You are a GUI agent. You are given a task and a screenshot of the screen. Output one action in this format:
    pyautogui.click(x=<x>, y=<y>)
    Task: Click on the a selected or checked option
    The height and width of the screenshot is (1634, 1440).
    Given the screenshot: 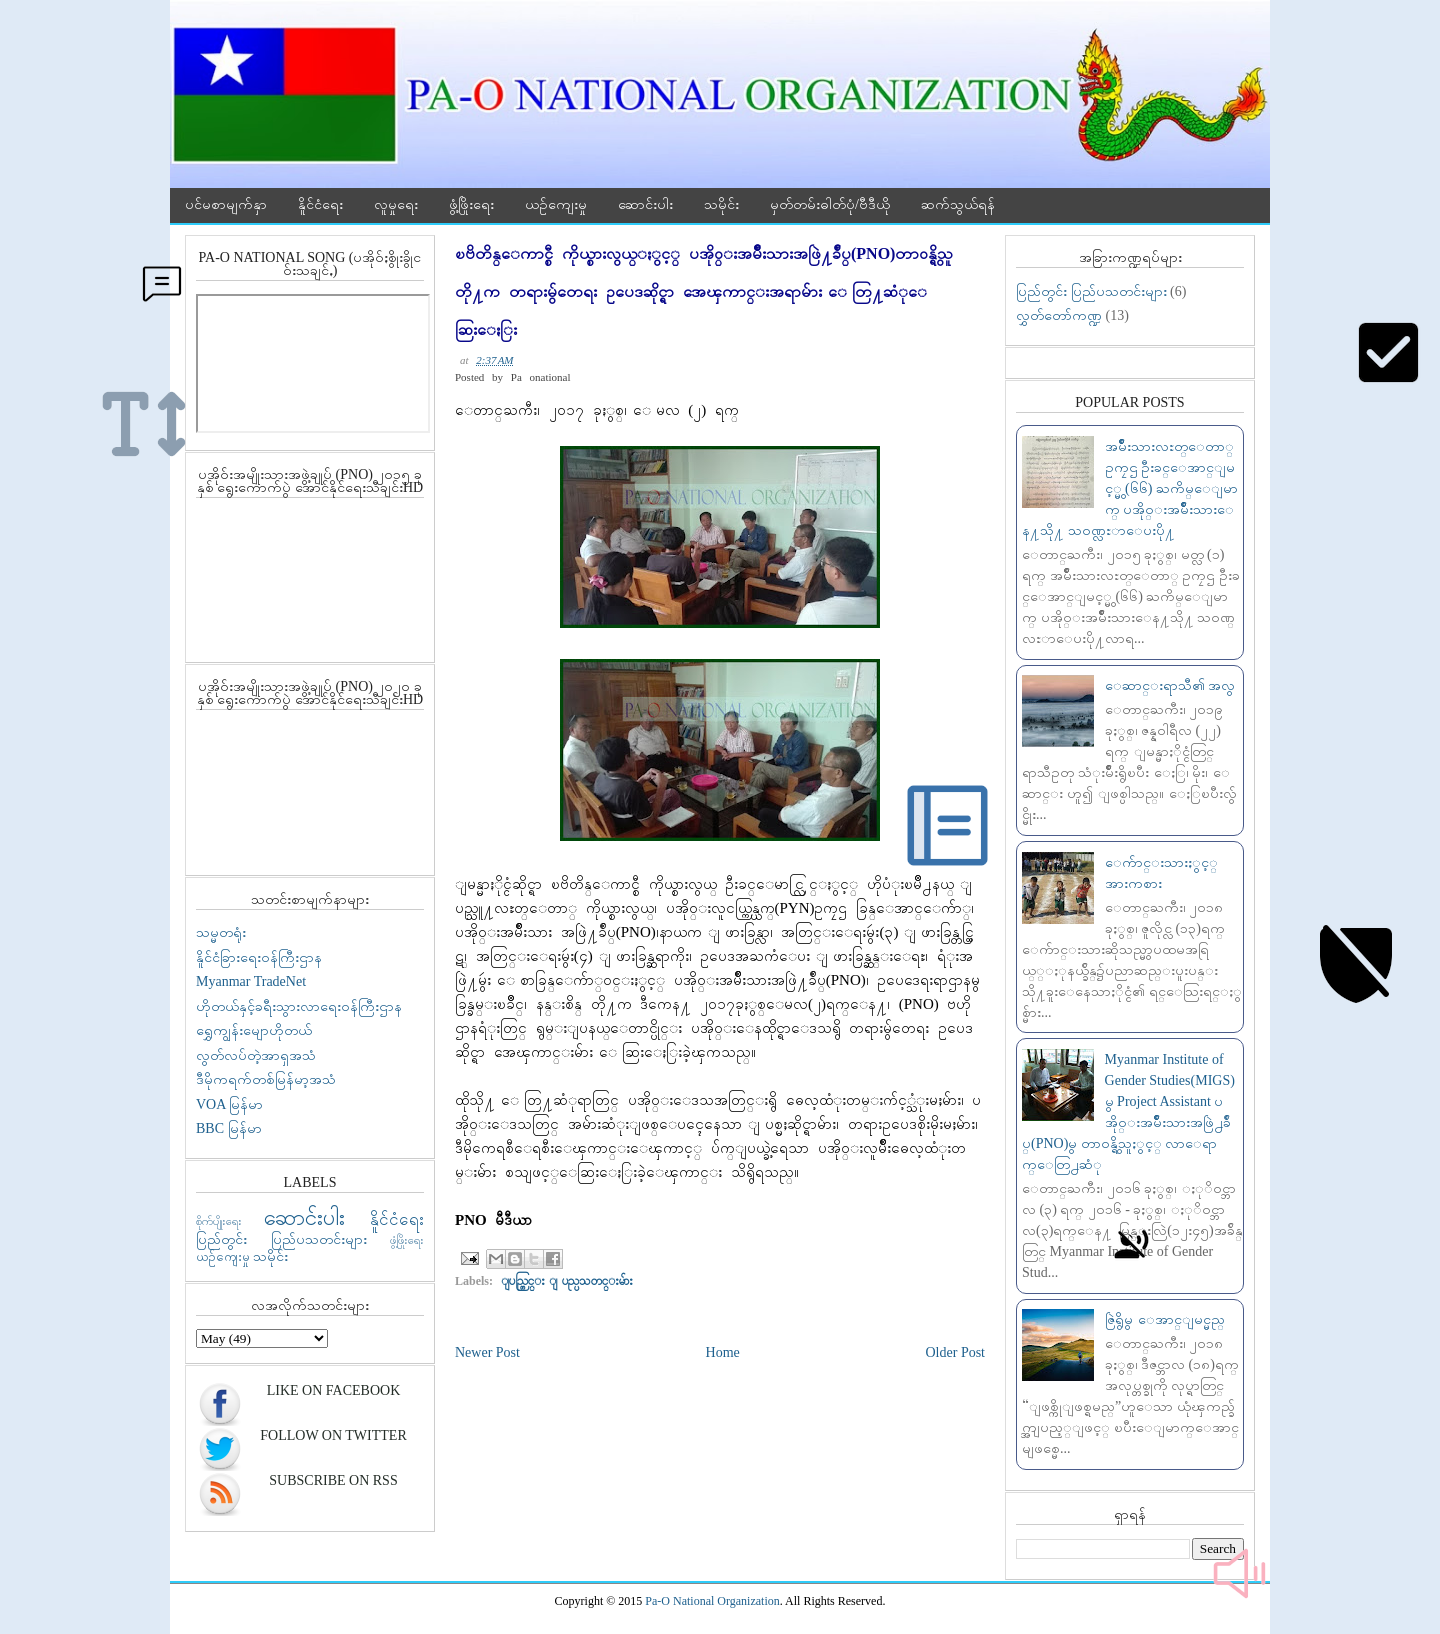 What is the action you would take?
    pyautogui.click(x=1388, y=352)
    